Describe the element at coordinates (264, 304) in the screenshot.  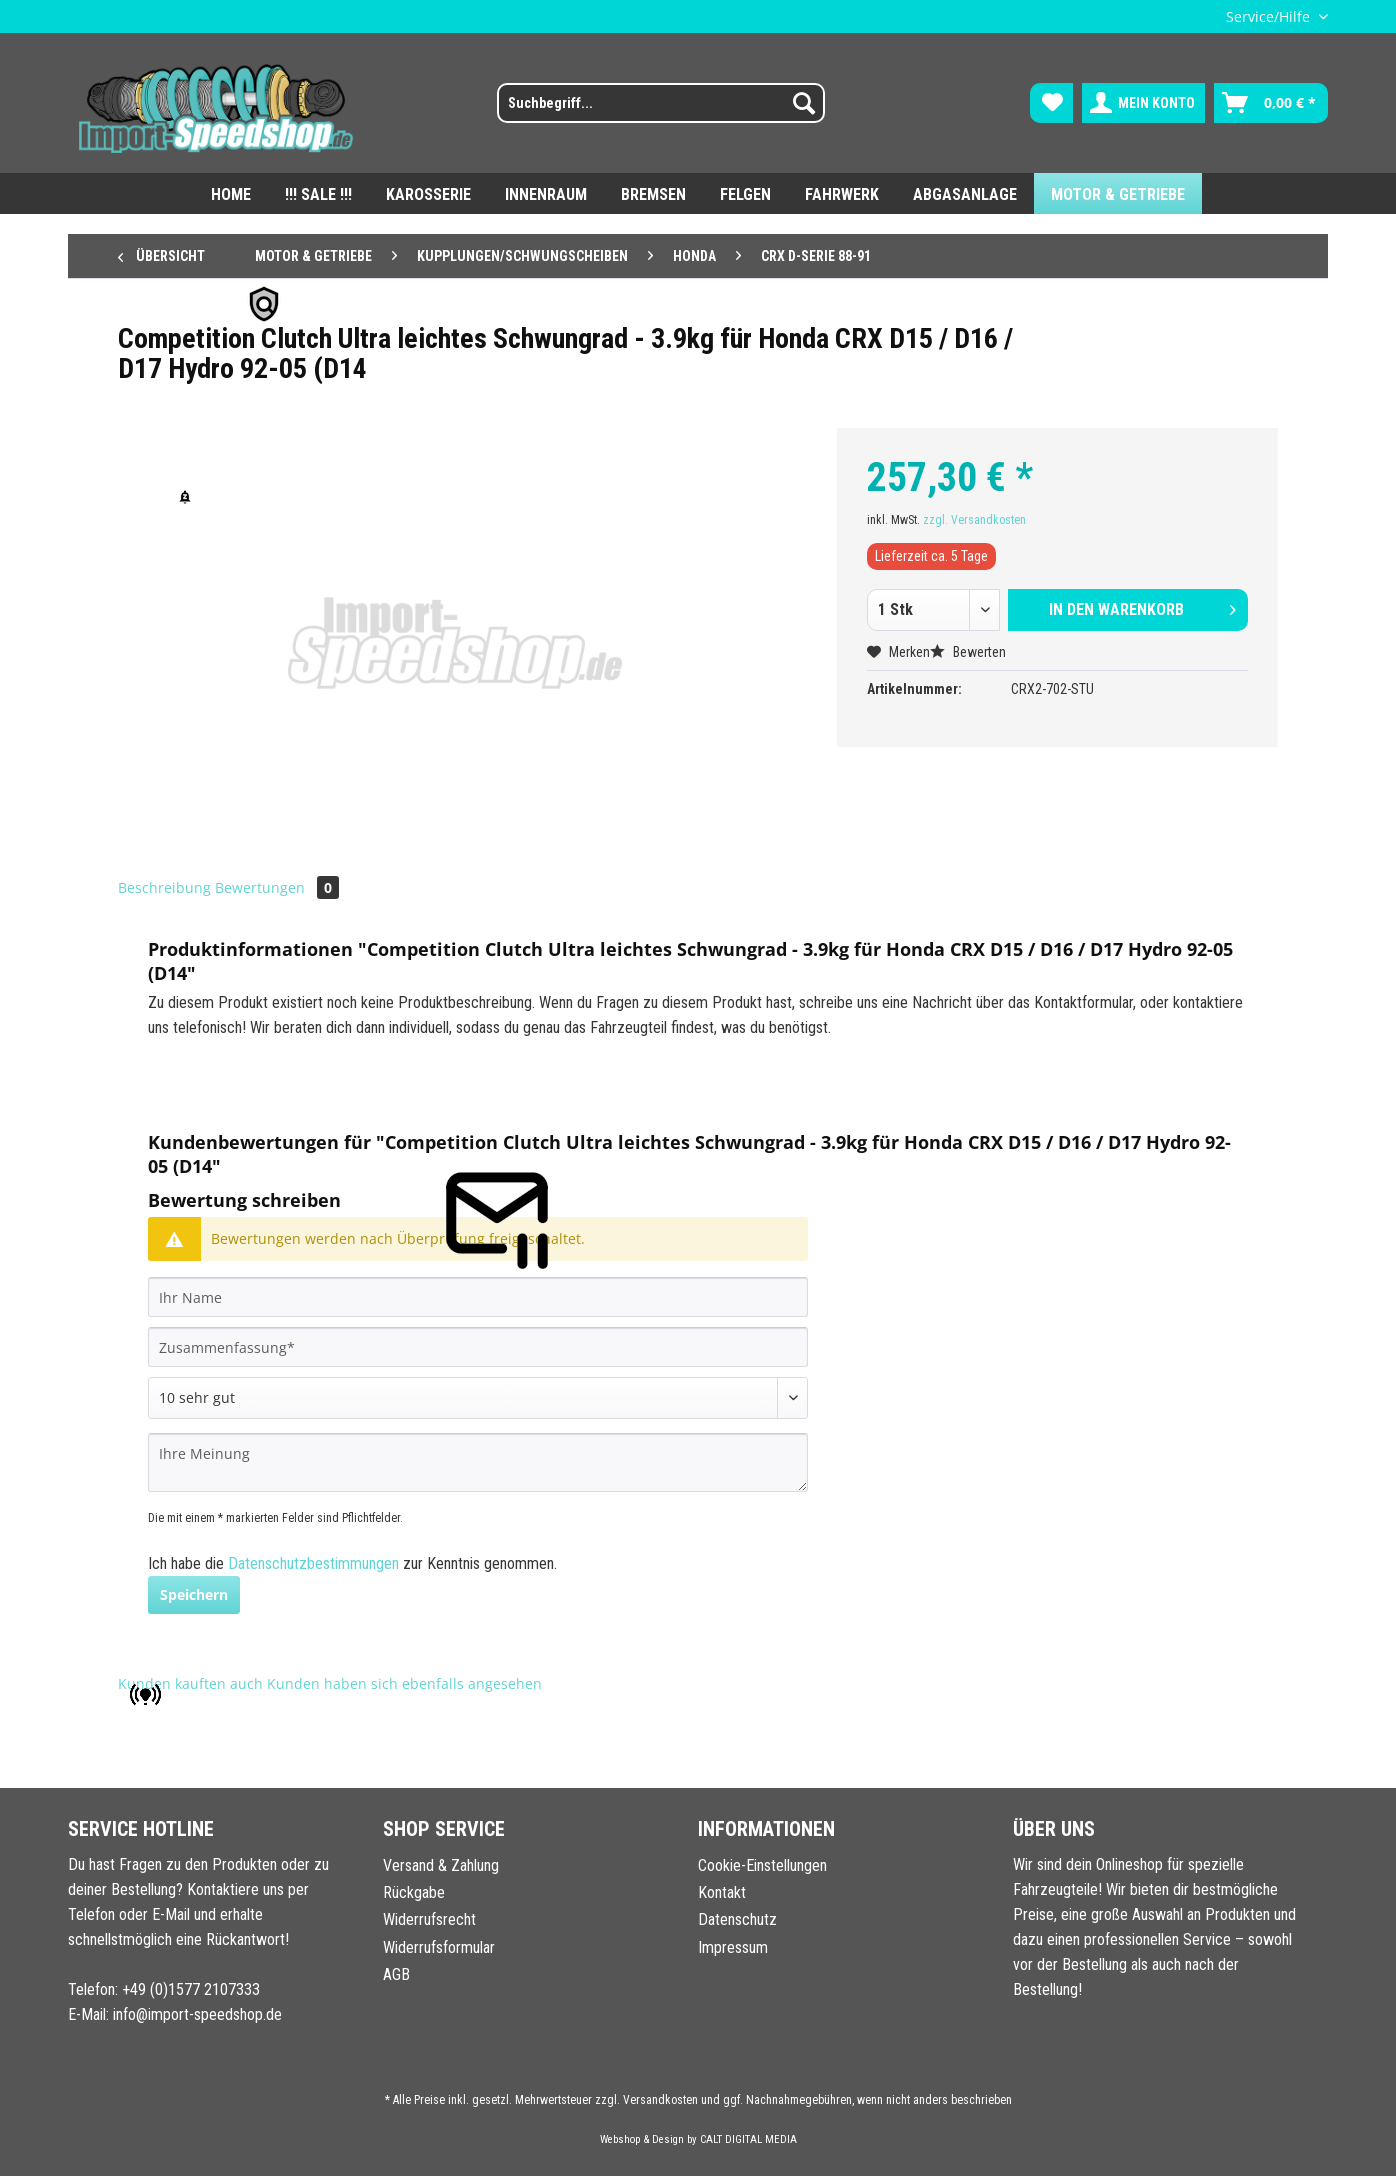
I see `view privacy policy or terms` at that location.